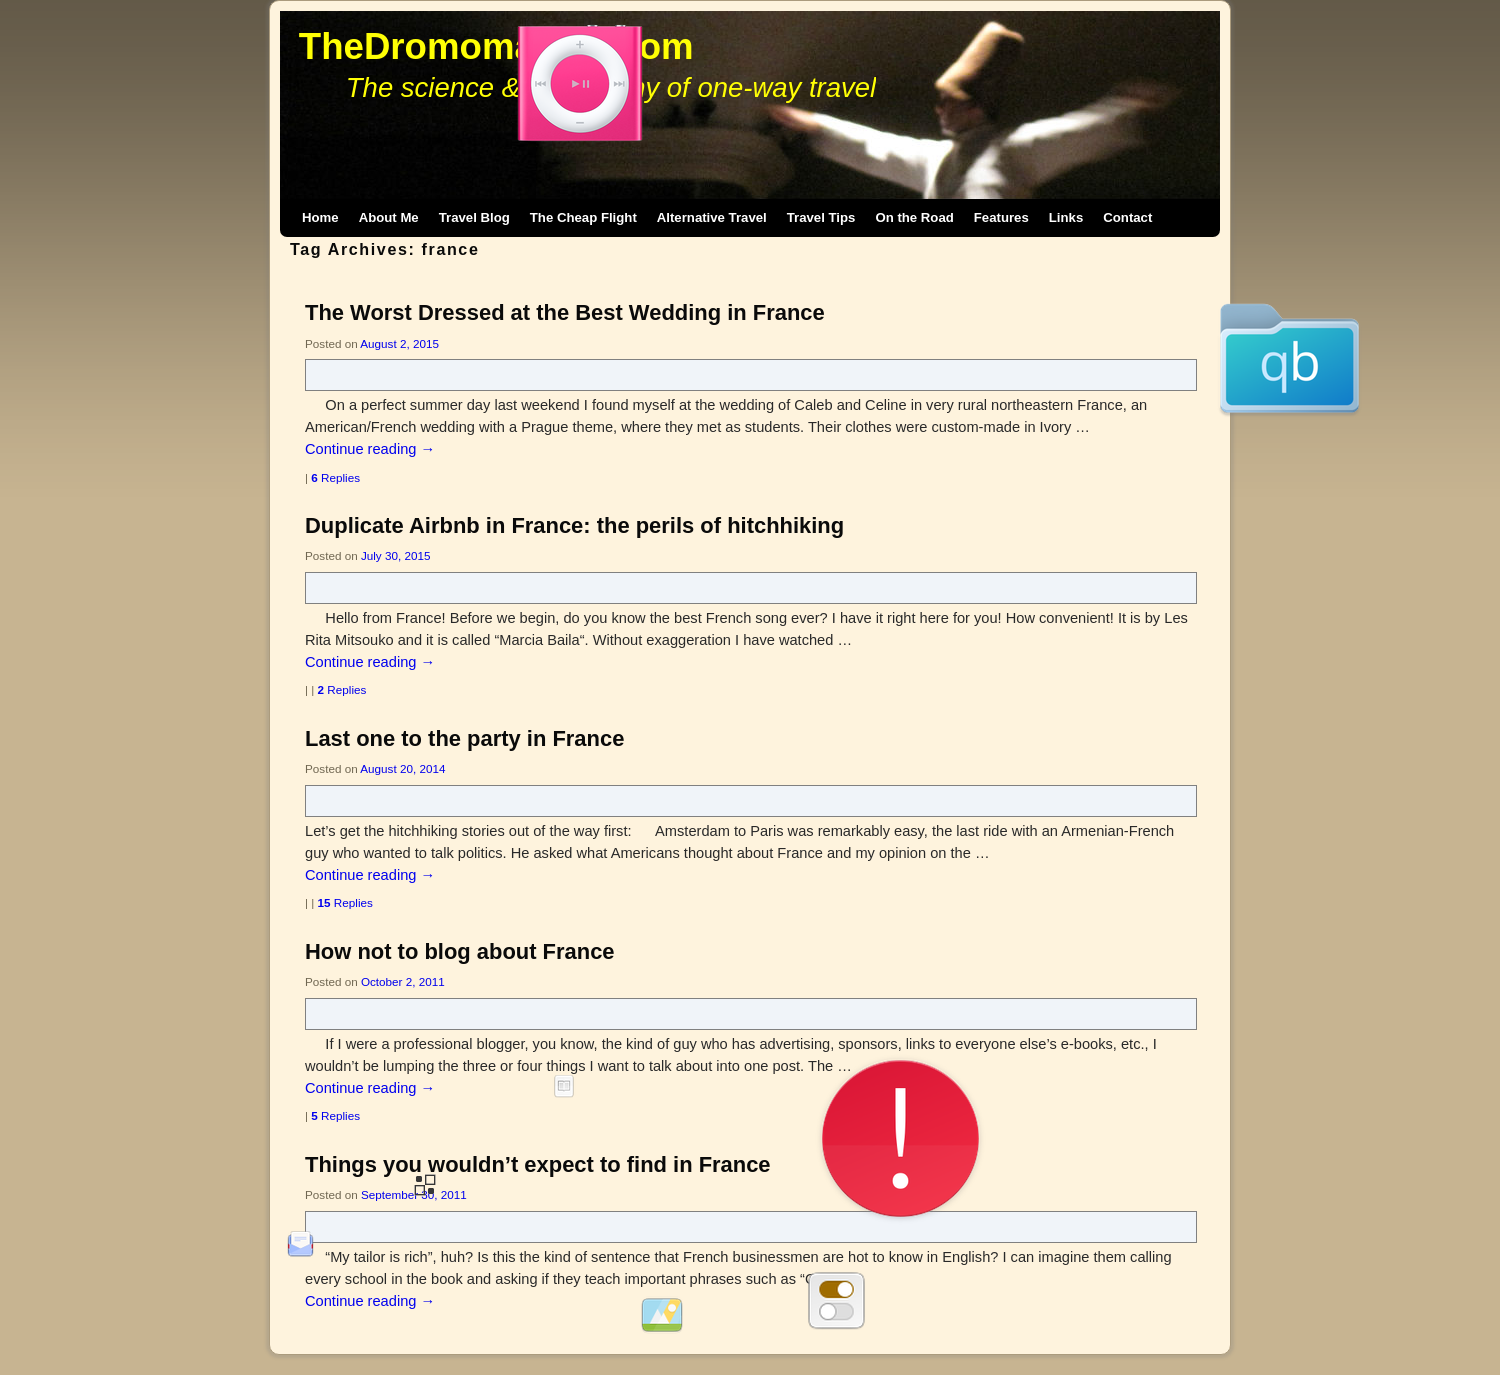 The image size is (1500, 1375). What do you see at coordinates (1289, 362) in the screenshot?
I see `open qbittorrent downloads folder` at bounding box center [1289, 362].